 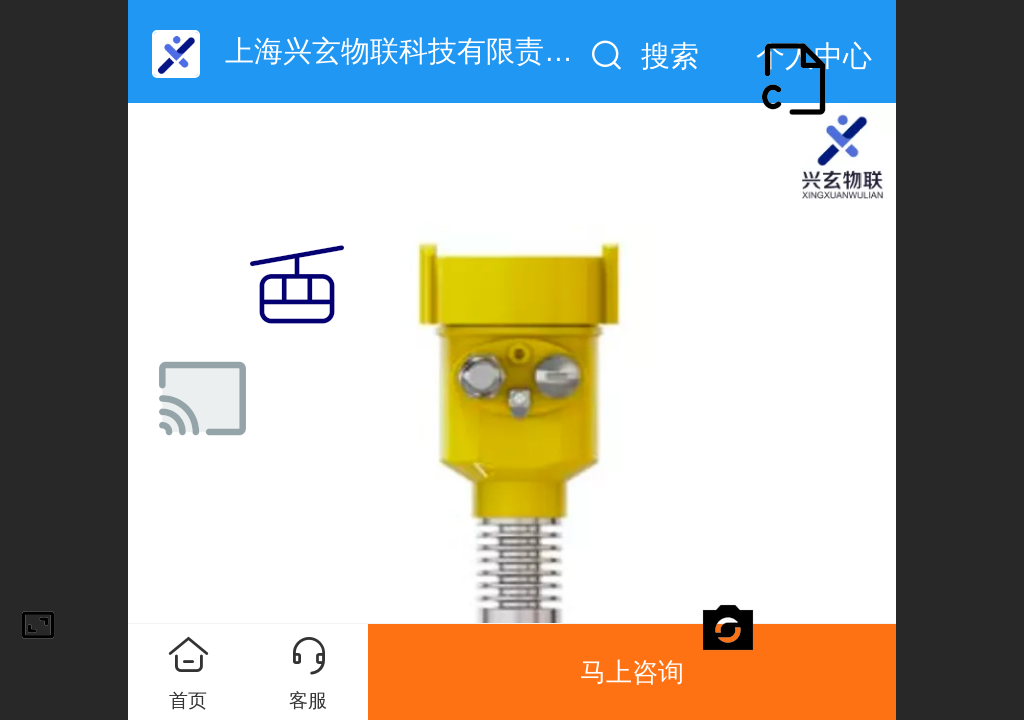 I want to click on switch to party mode camera filter, so click(x=728, y=630).